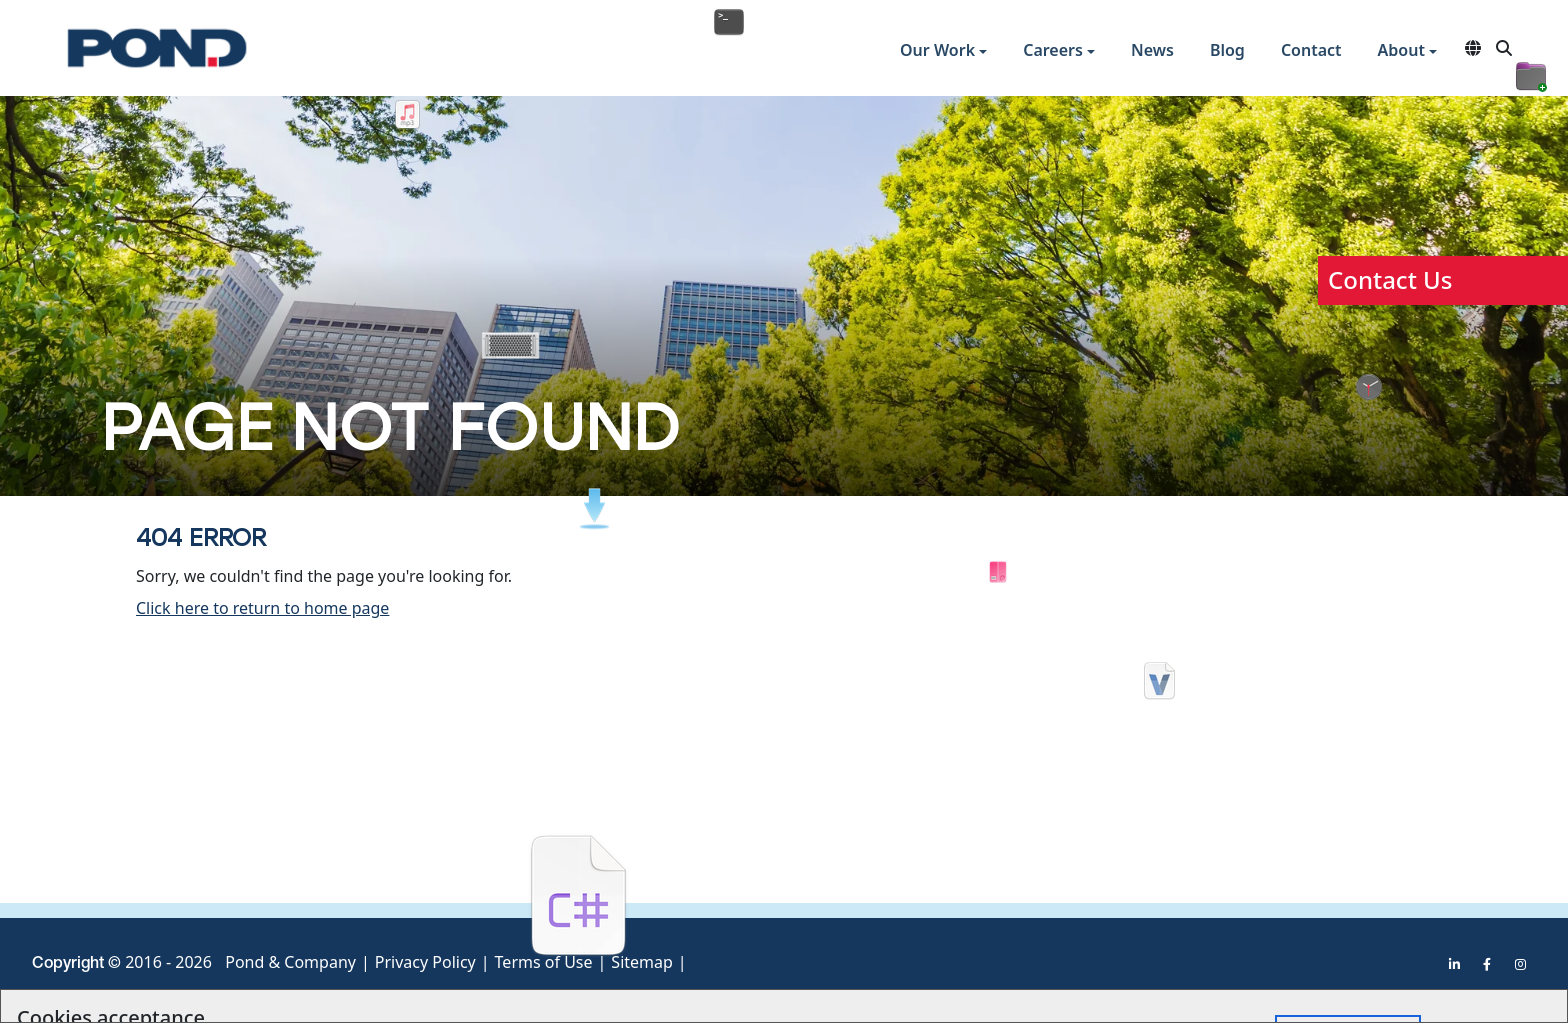  What do you see at coordinates (729, 22) in the screenshot?
I see `open the terminal application` at bounding box center [729, 22].